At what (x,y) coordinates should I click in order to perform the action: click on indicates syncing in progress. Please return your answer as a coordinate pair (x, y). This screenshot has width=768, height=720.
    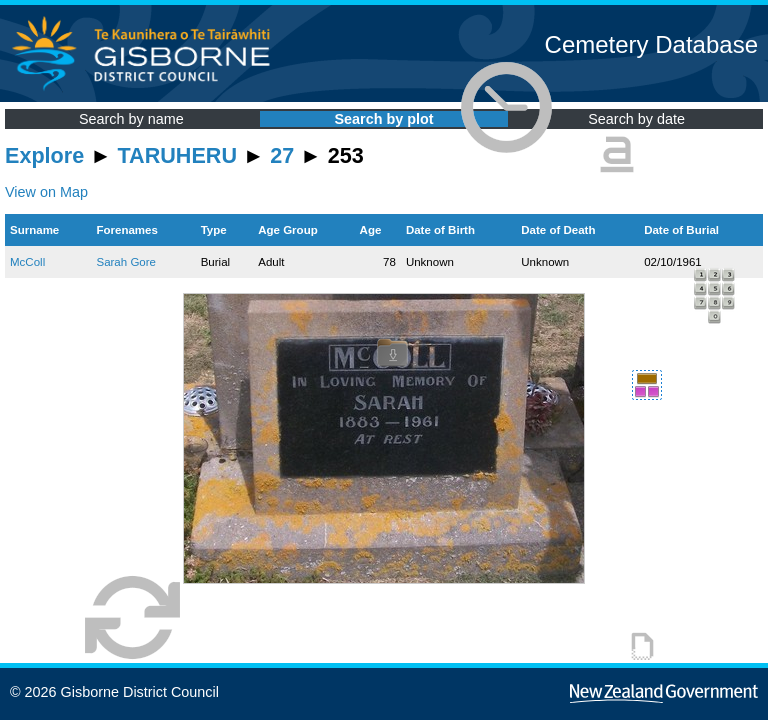
    Looking at the image, I should click on (132, 617).